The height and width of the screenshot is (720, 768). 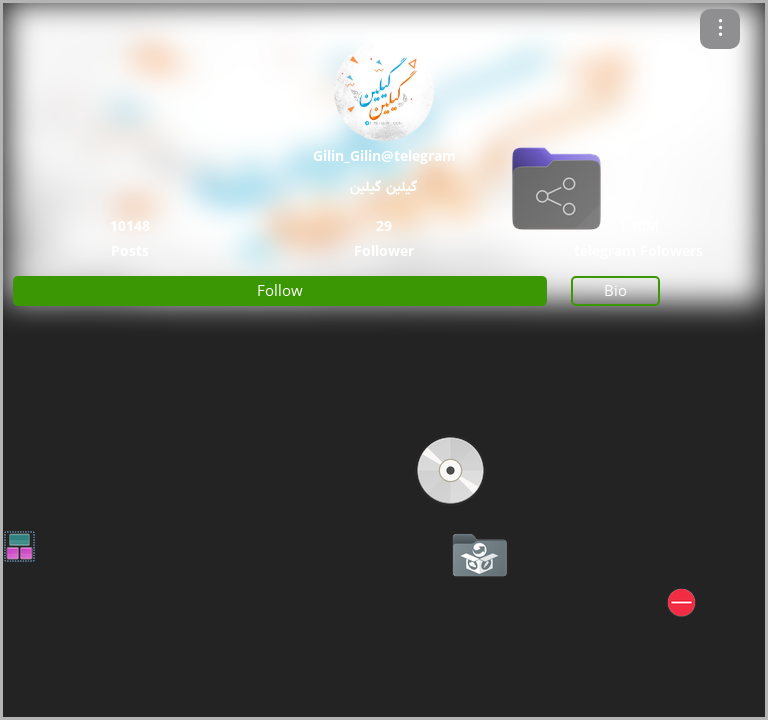 I want to click on access dvd or optical disc drive, so click(x=450, y=470).